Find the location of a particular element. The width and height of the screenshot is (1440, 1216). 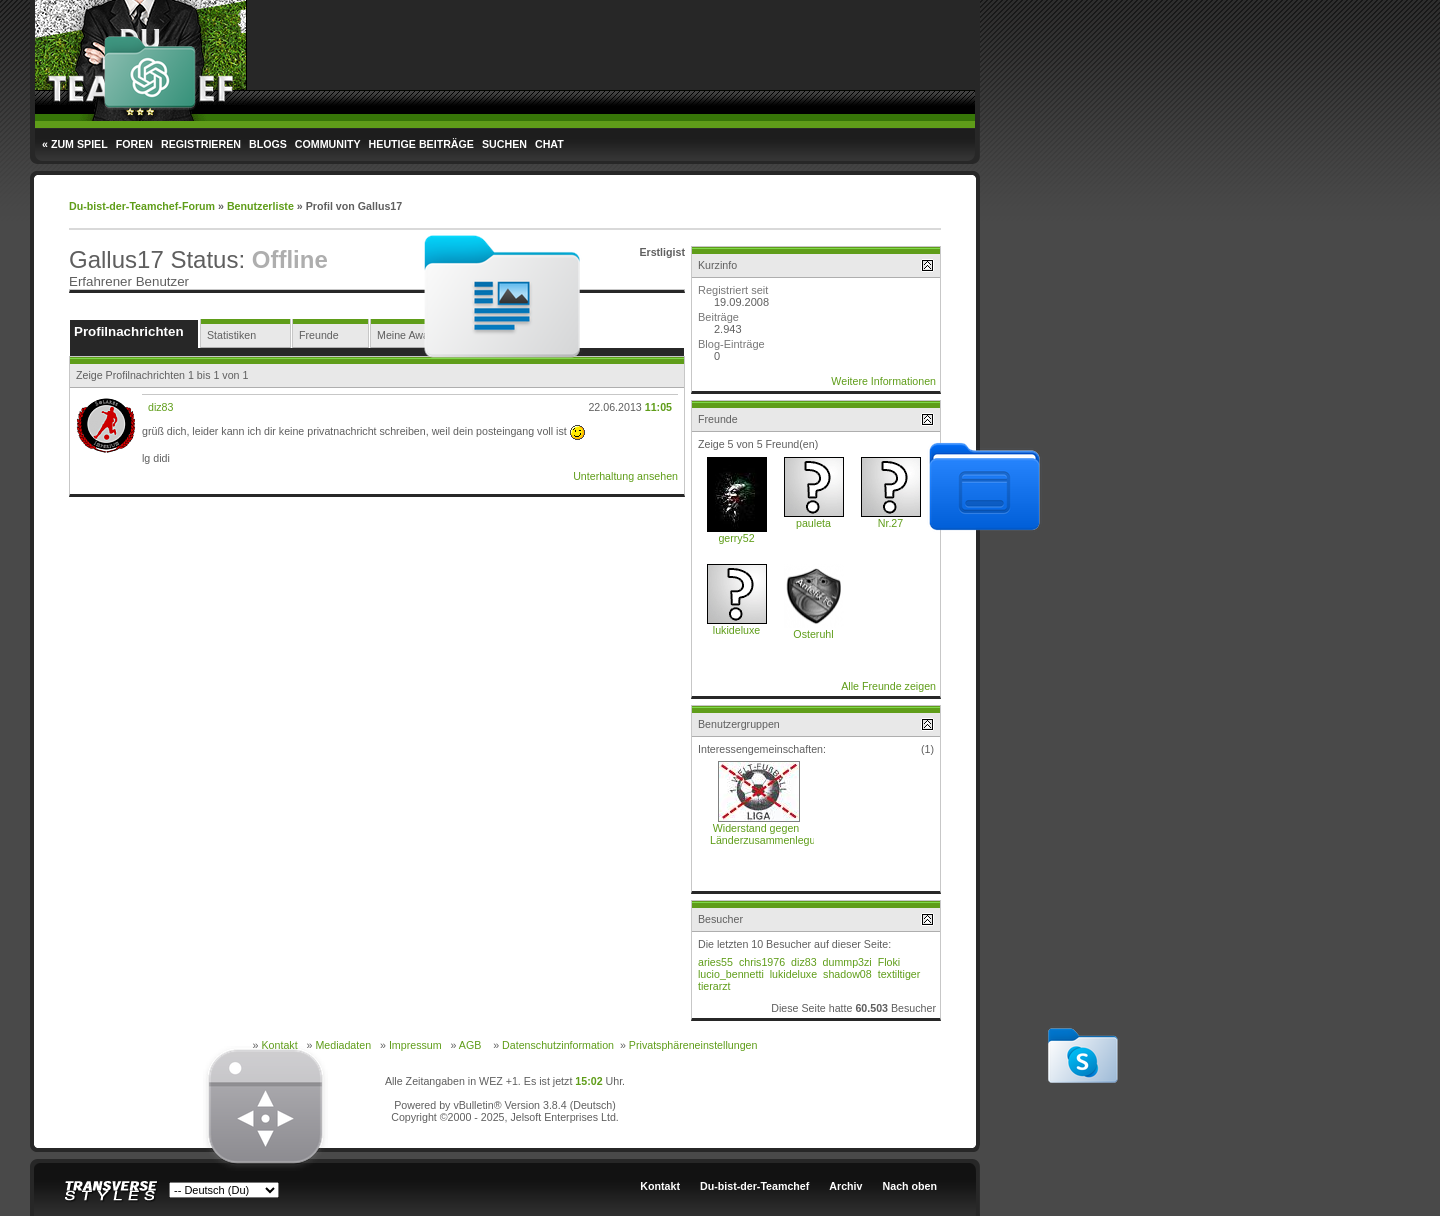

window movement and positioning preferences is located at coordinates (265, 1108).